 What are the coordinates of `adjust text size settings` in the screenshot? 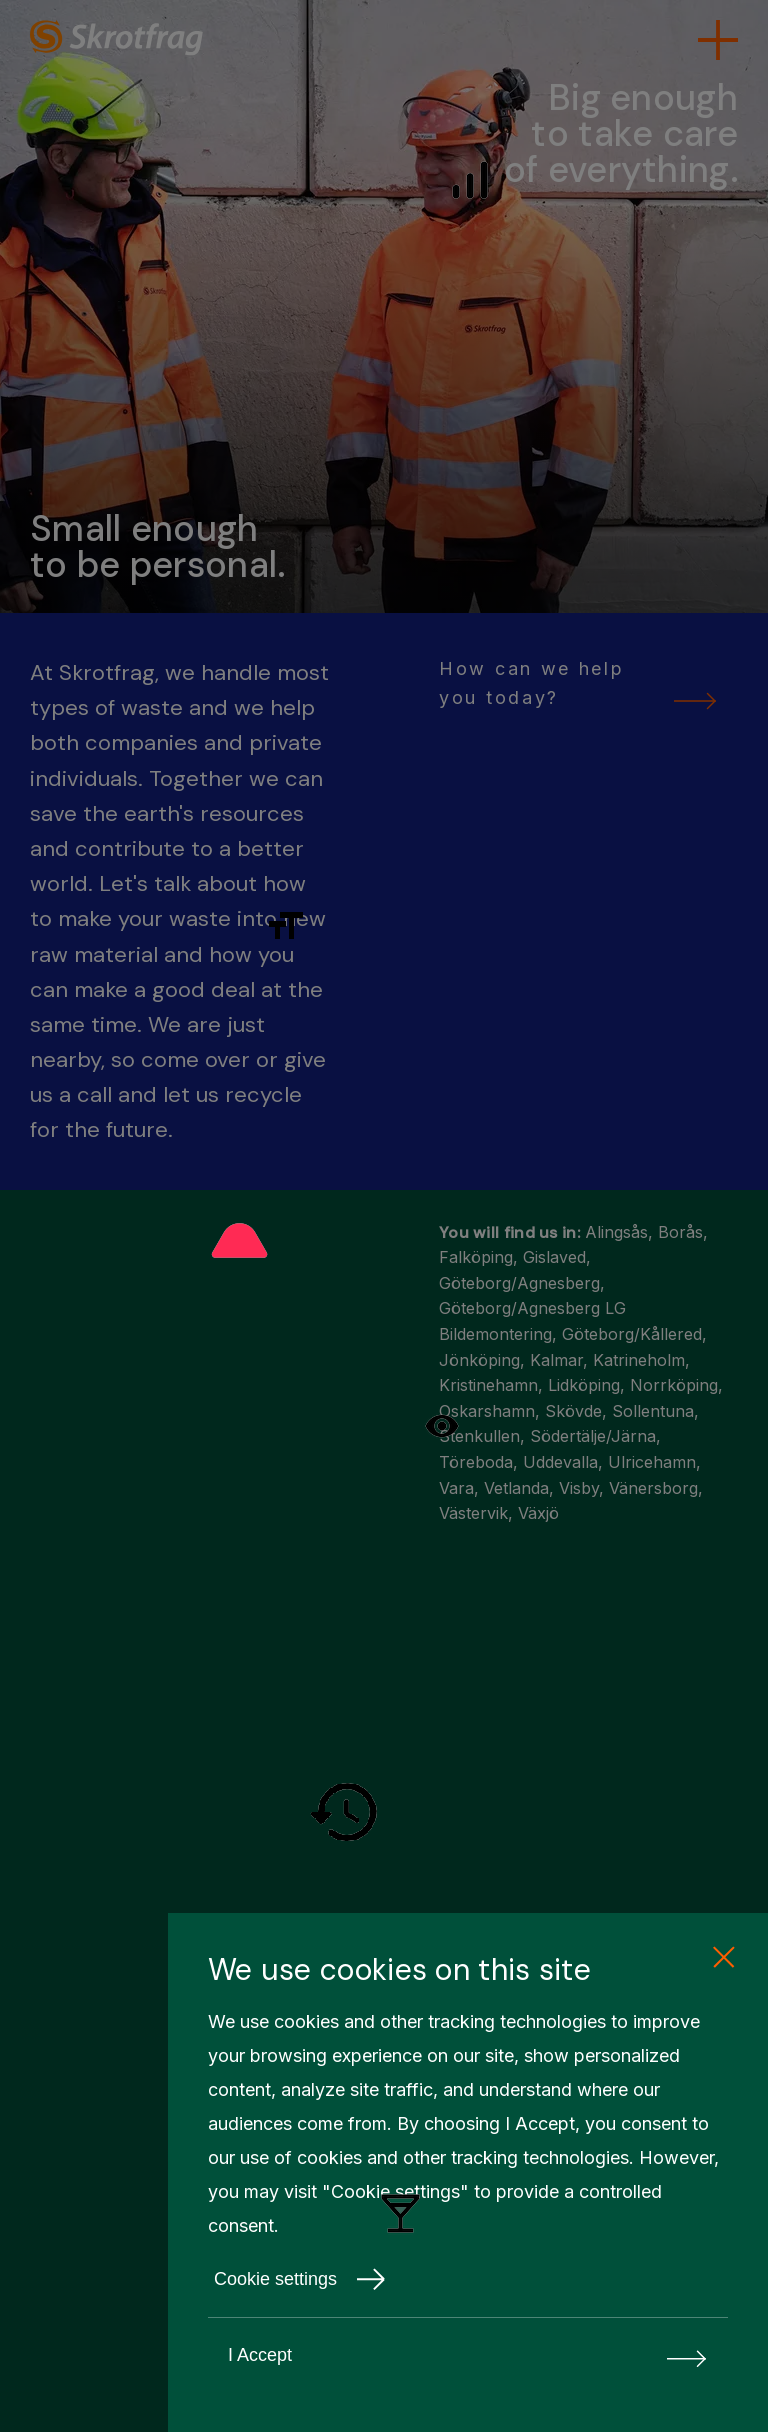 It's located at (285, 926).